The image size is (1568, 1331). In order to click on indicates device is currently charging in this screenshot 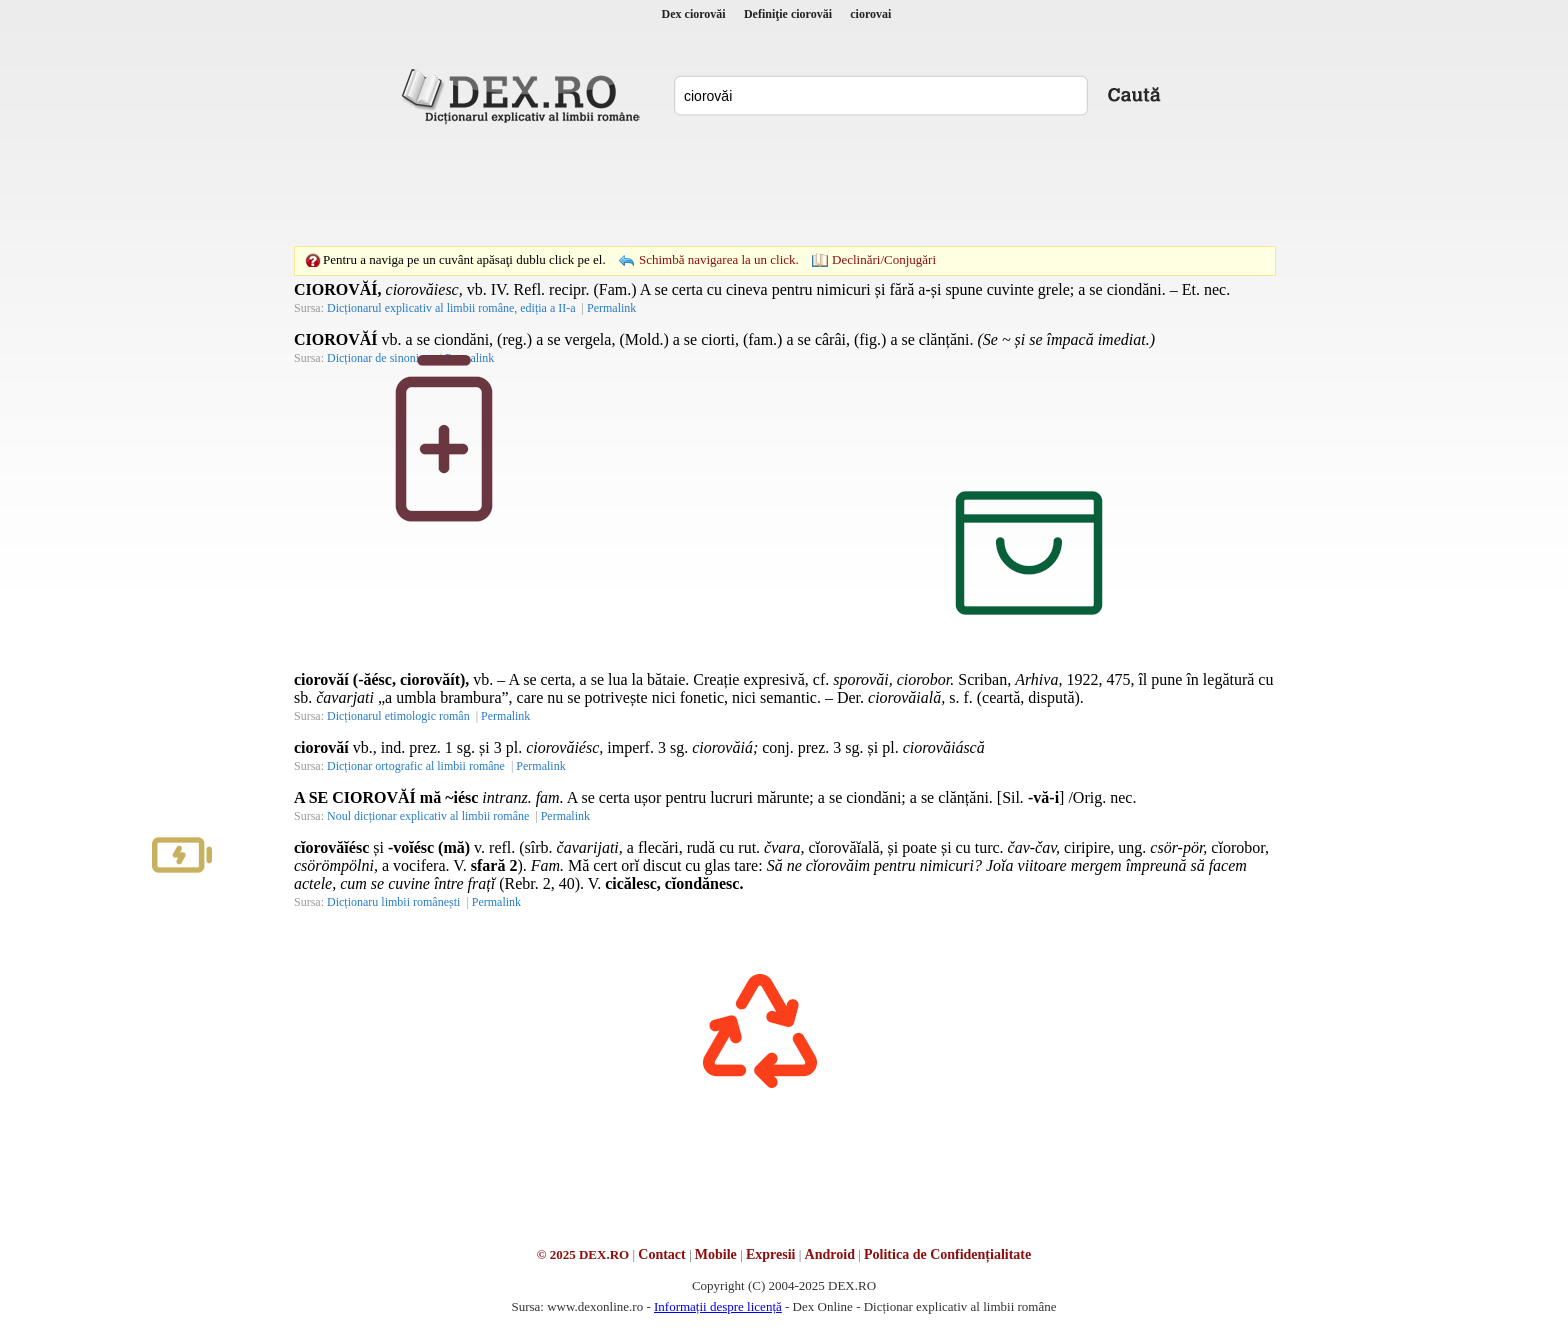, I will do `click(182, 855)`.